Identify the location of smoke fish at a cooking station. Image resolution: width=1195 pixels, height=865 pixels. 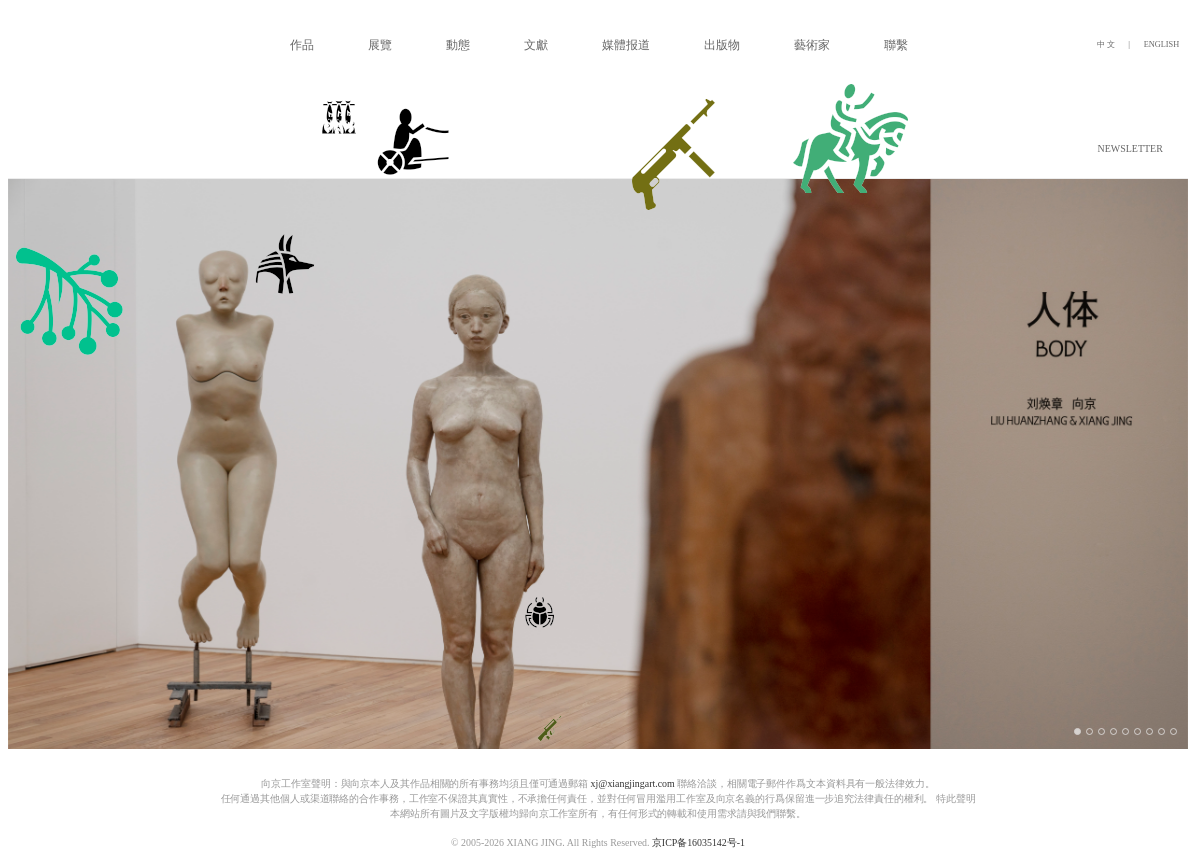
(339, 117).